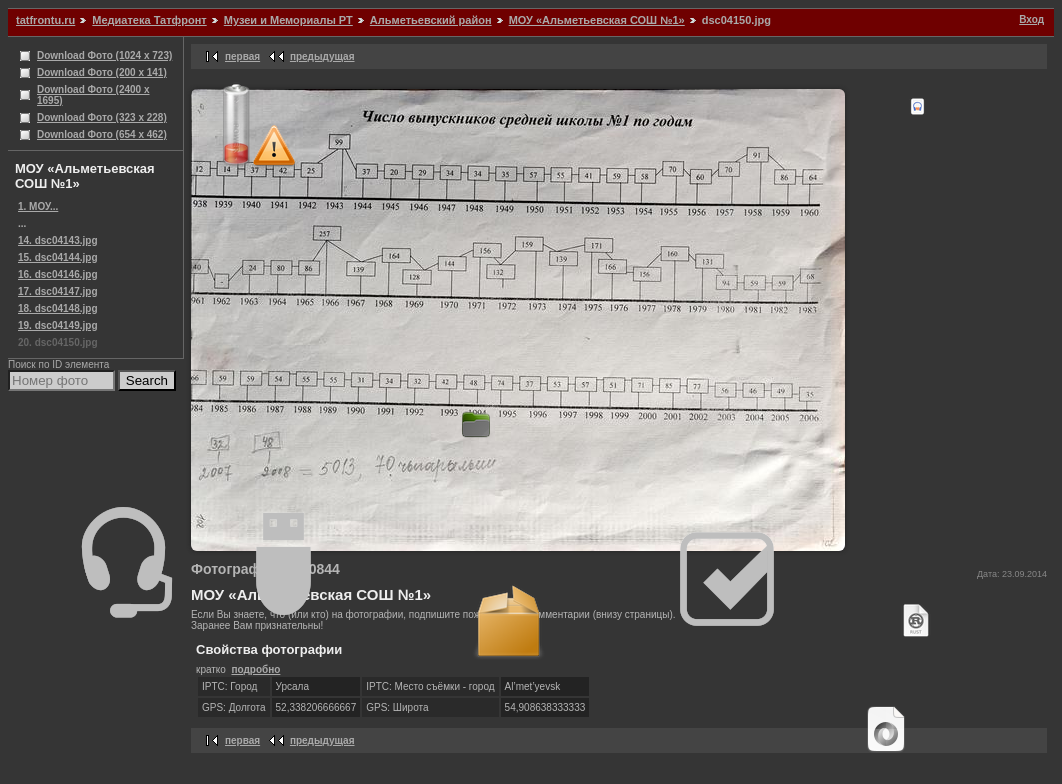  What do you see at coordinates (255, 126) in the screenshot?
I see `indicates low battery warning` at bounding box center [255, 126].